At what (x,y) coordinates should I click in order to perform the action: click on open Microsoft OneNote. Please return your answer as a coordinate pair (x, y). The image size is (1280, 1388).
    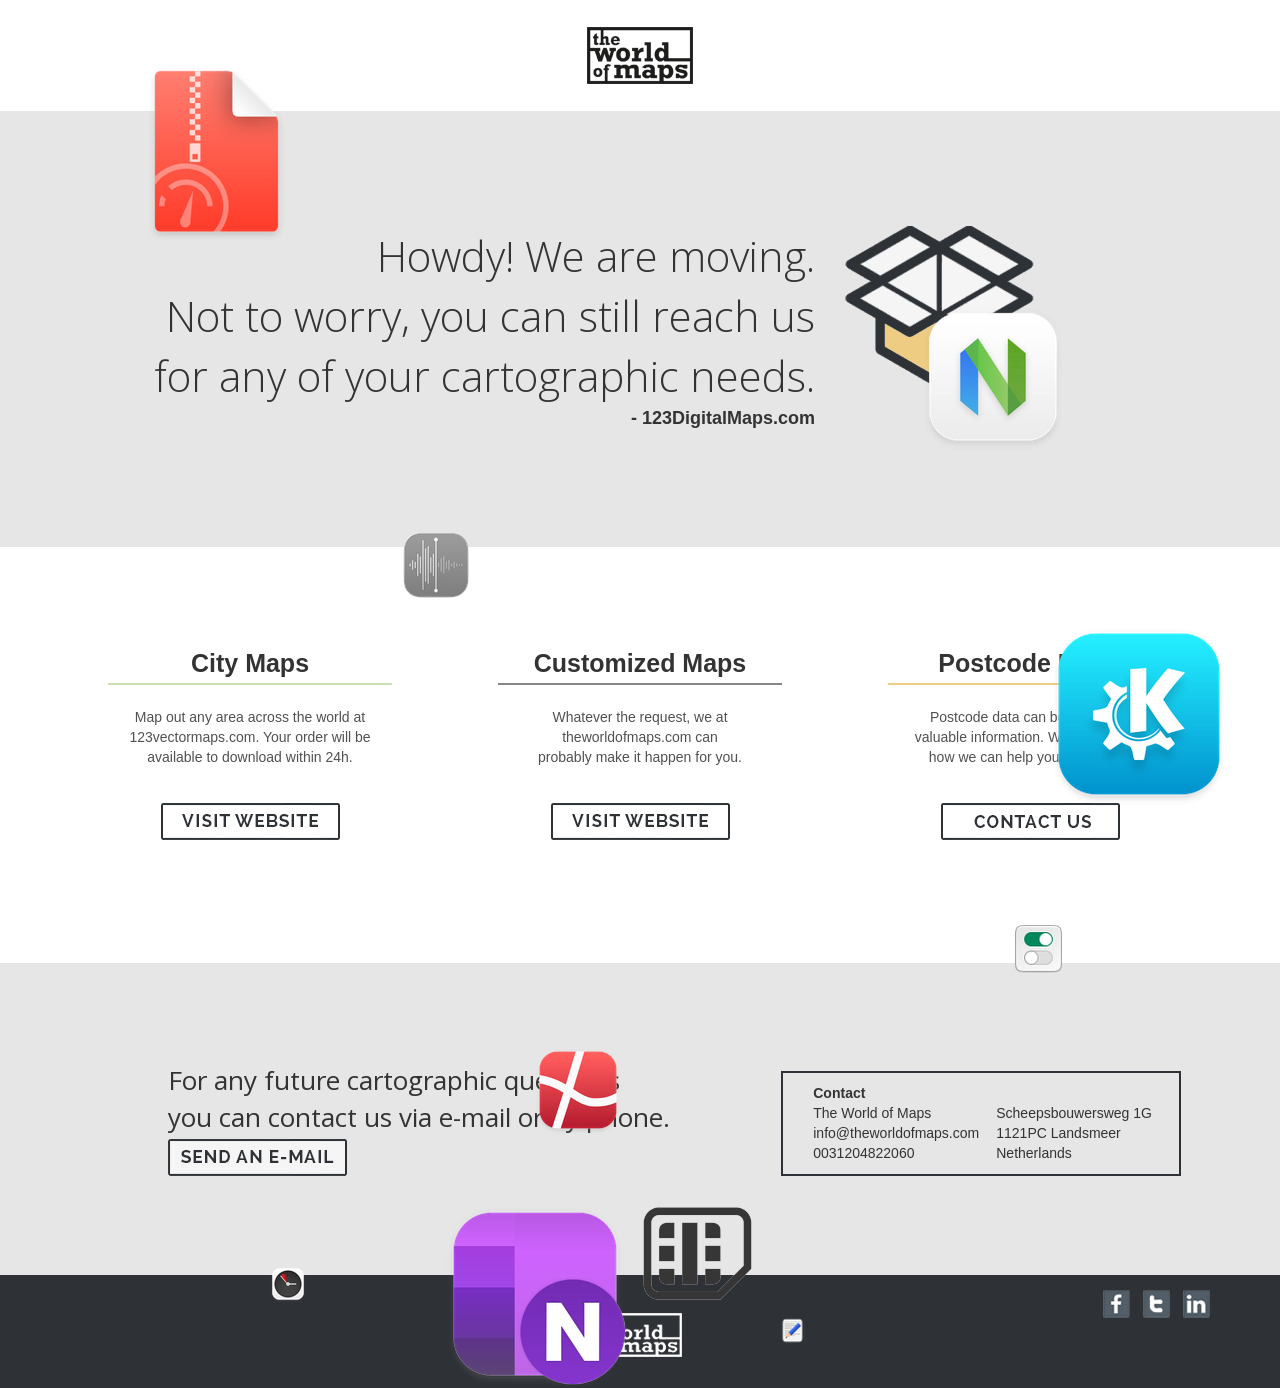
    Looking at the image, I should click on (535, 1294).